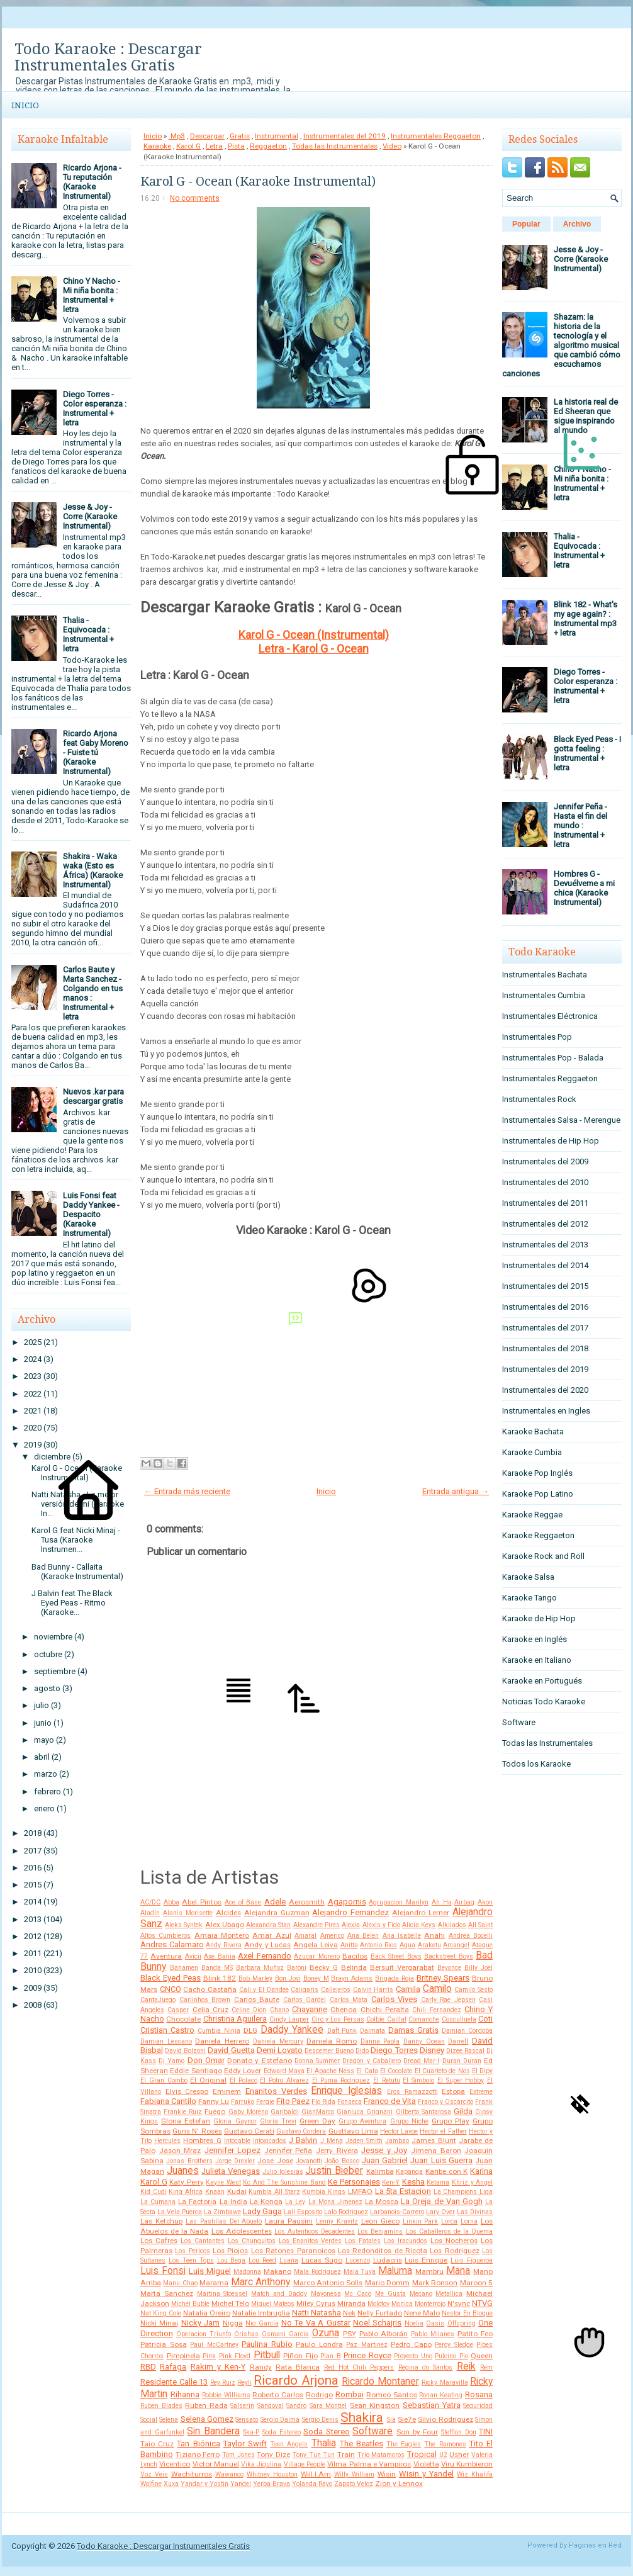 Image resolution: width=633 pixels, height=2576 pixels. What do you see at coordinates (303, 1698) in the screenshot?
I see `sort items in ascending order` at bounding box center [303, 1698].